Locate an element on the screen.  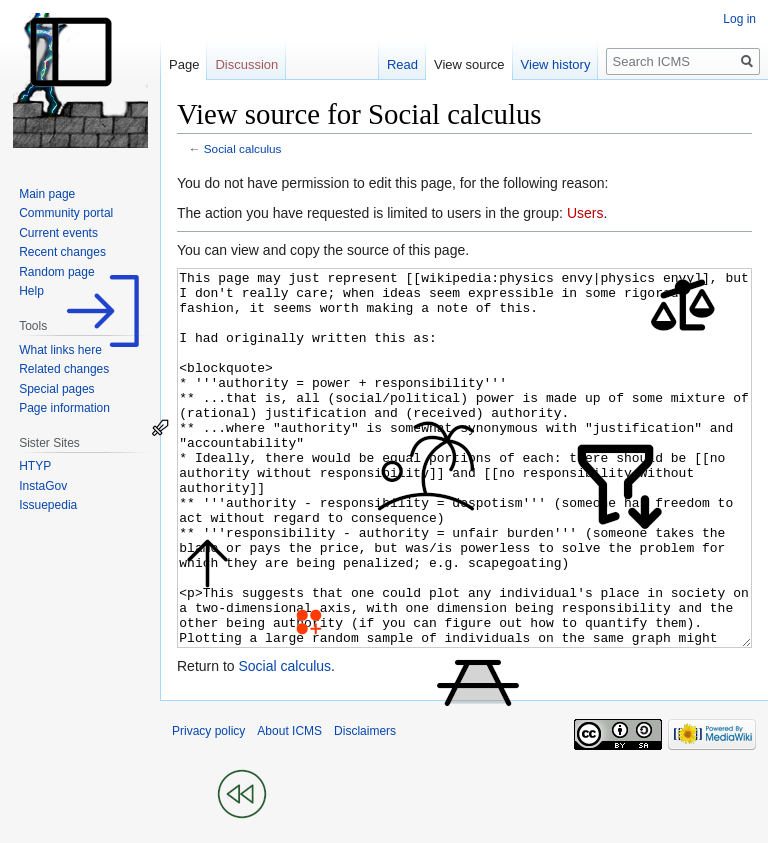
sign in to your account is located at coordinates (109, 311).